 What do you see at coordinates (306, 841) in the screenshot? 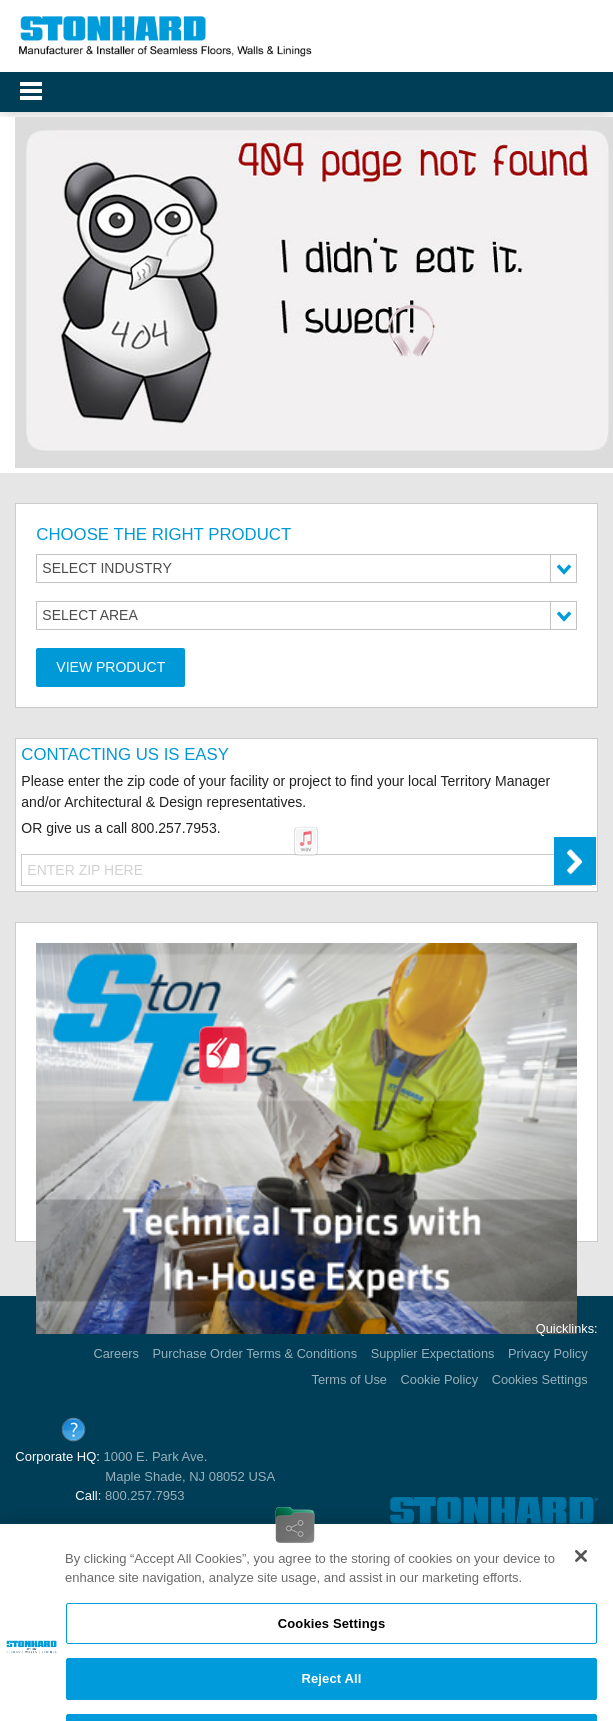
I see `a wav audio file` at bounding box center [306, 841].